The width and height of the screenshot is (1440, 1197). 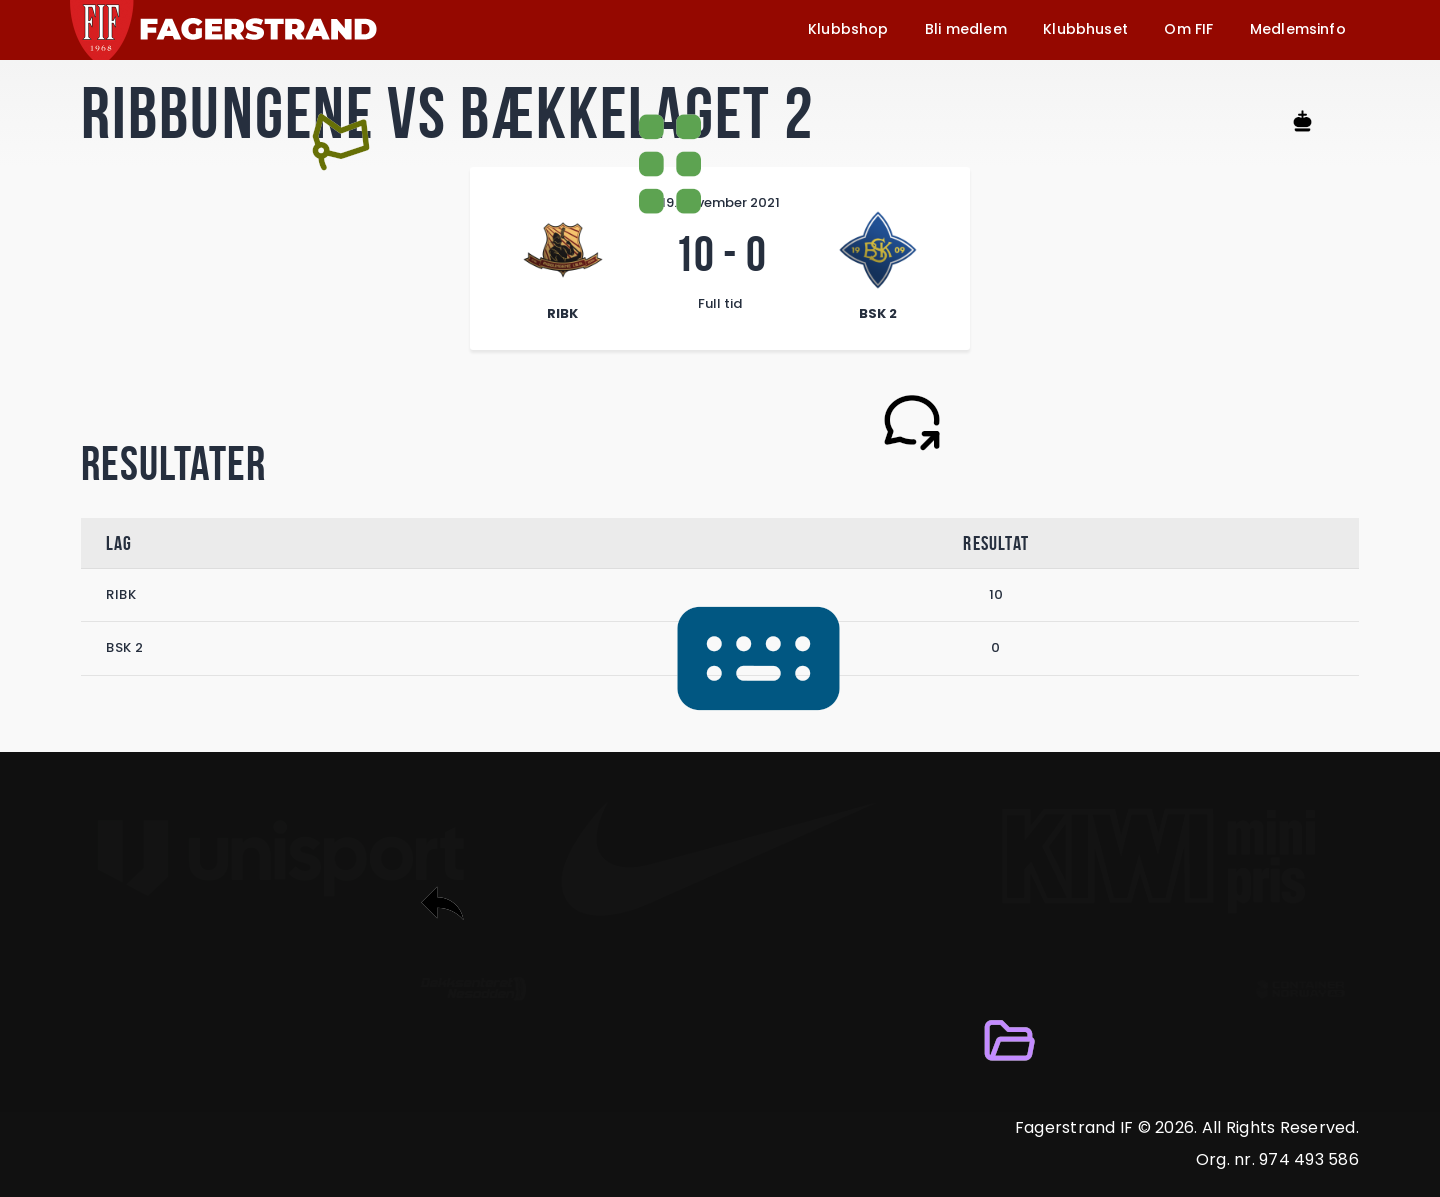 What do you see at coordinates (912, 420) in the screenshot?
I see `share this conversation` at bounding box center [912, 420].